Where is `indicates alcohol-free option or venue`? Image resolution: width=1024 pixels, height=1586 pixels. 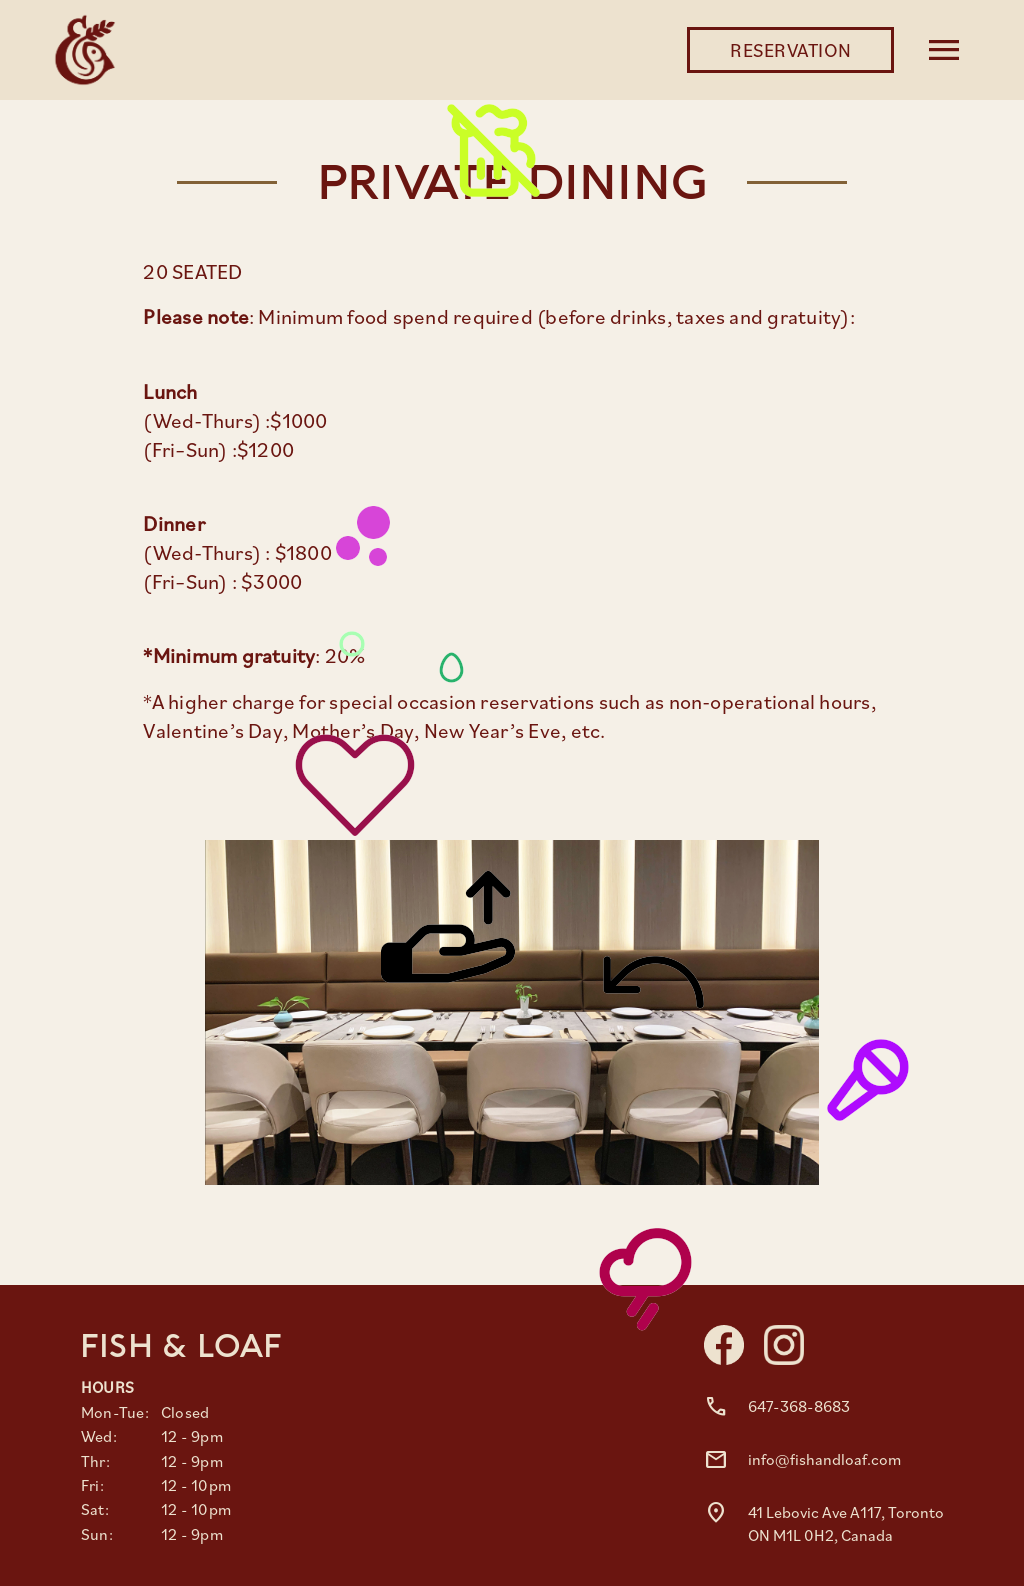 indicates alcohol-free option or venue is located at coordinates (493, 150).